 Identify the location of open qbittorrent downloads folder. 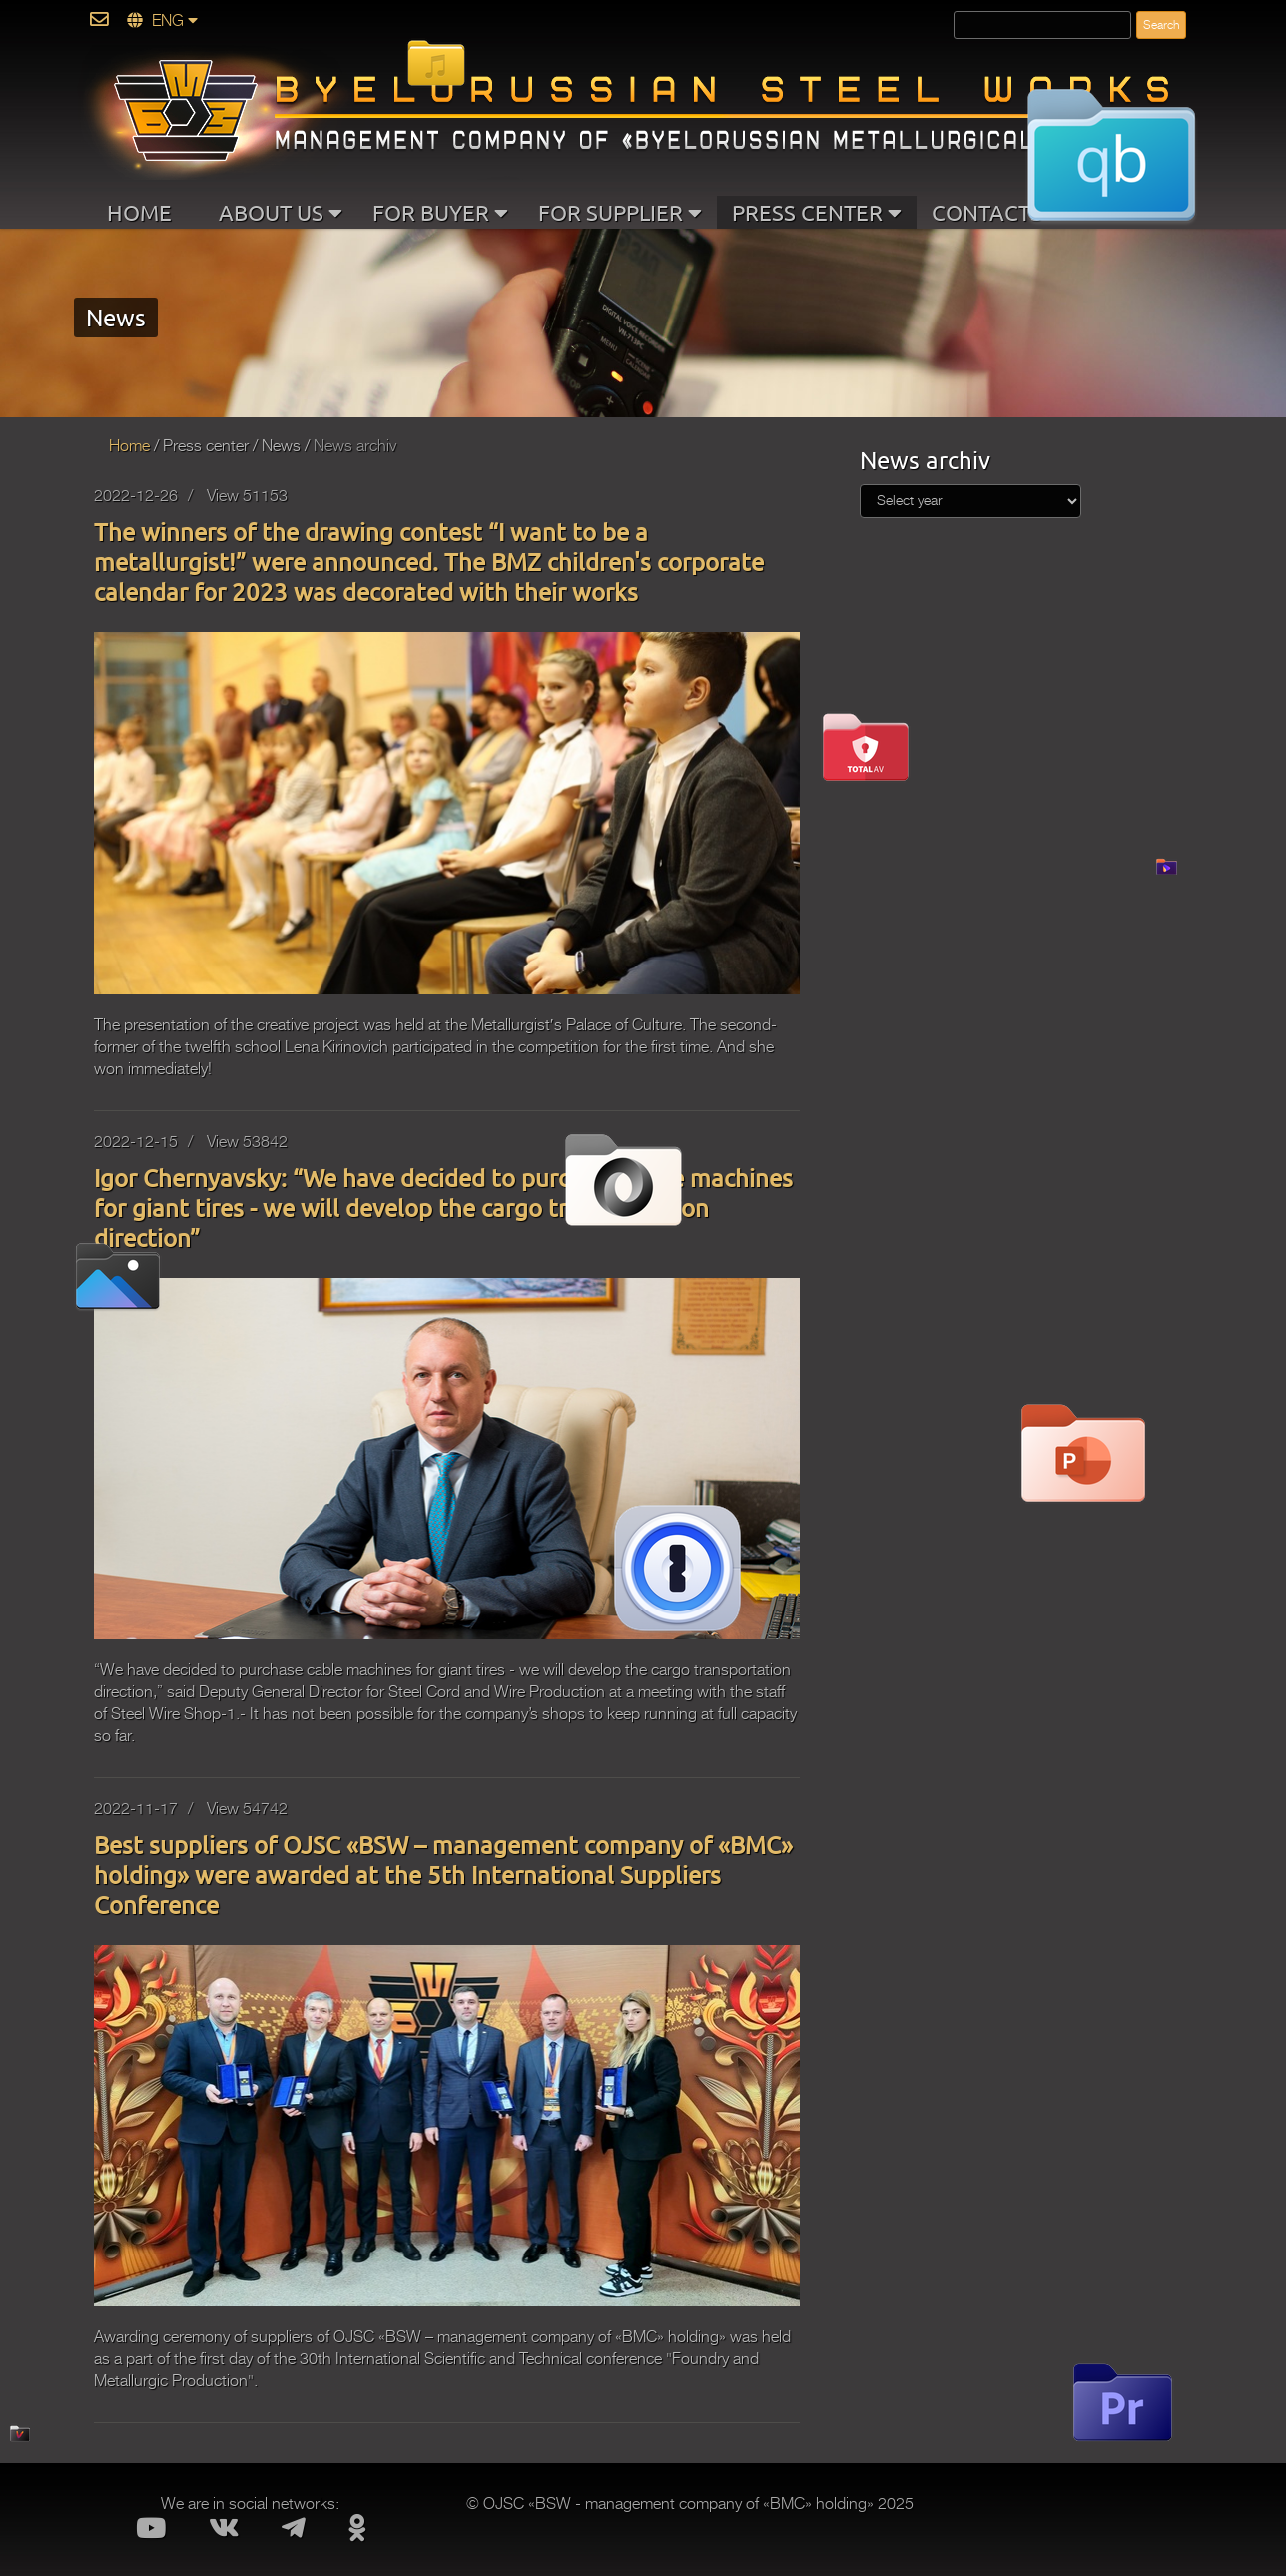
(1110, 159).